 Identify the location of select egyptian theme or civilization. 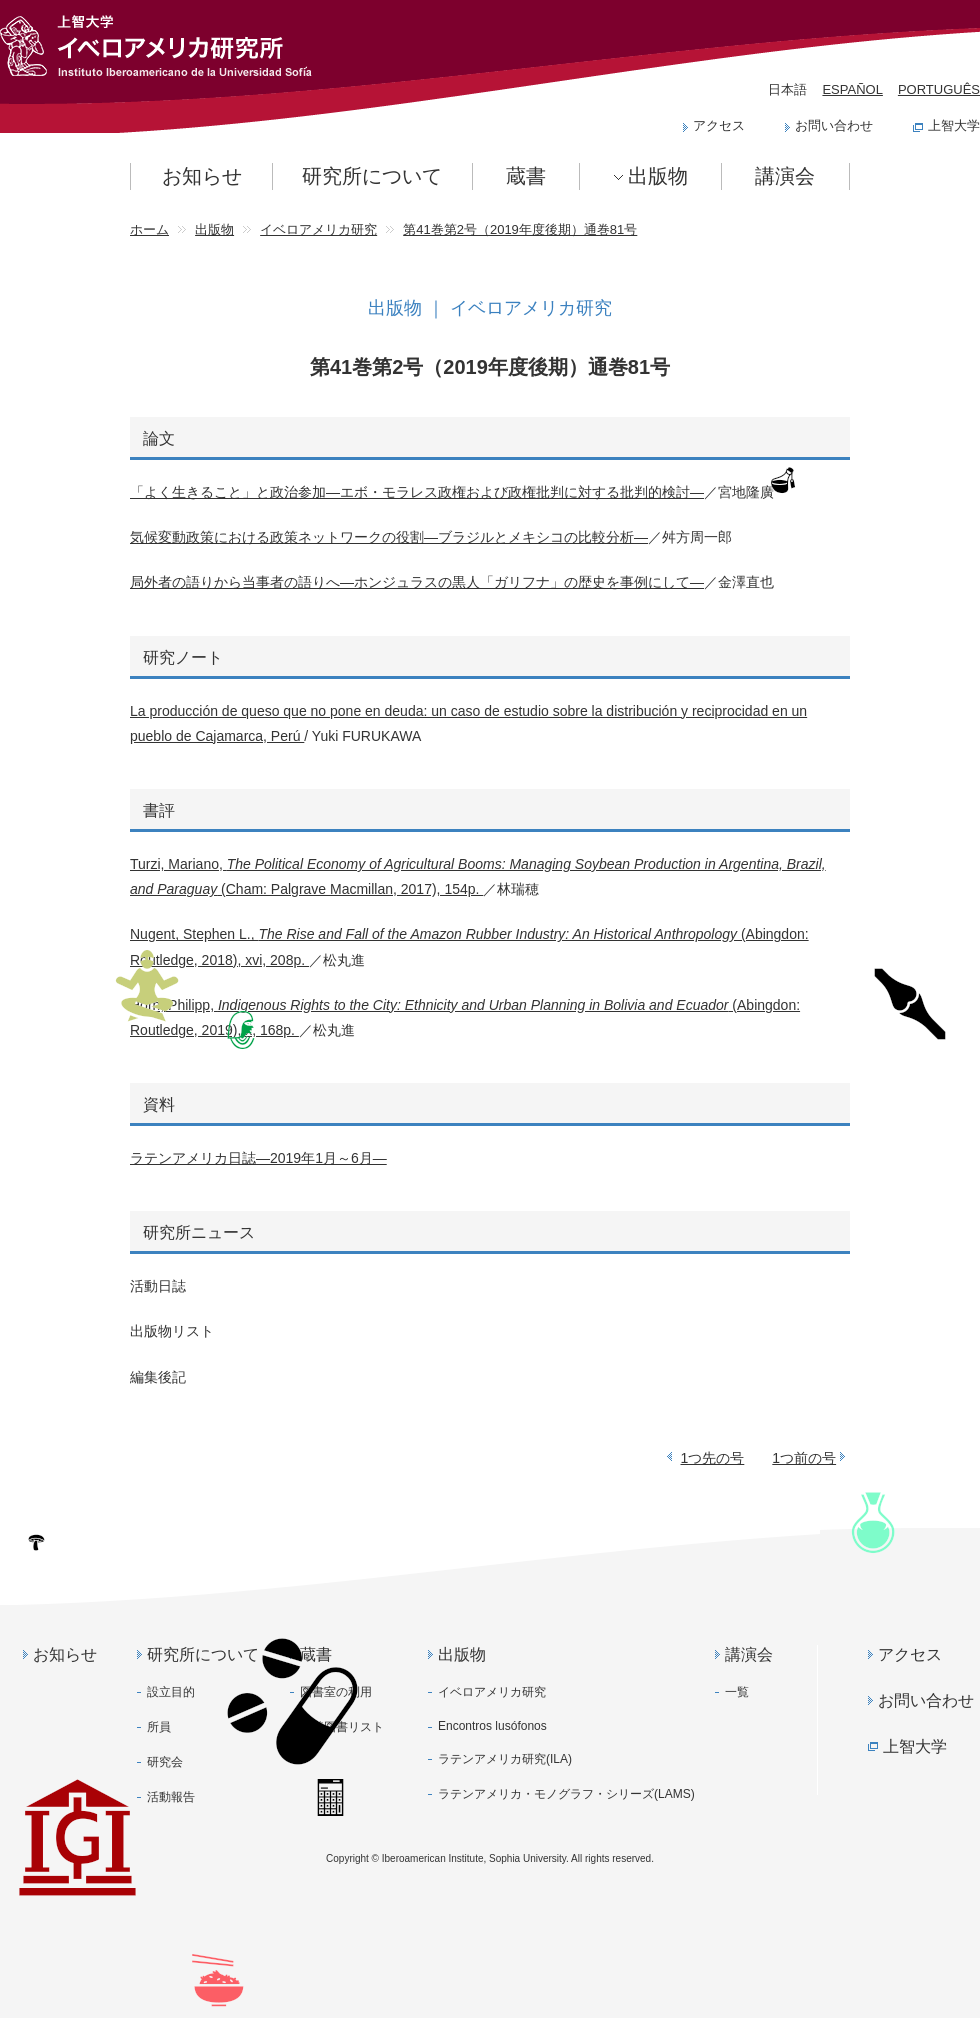
(241, 1030).